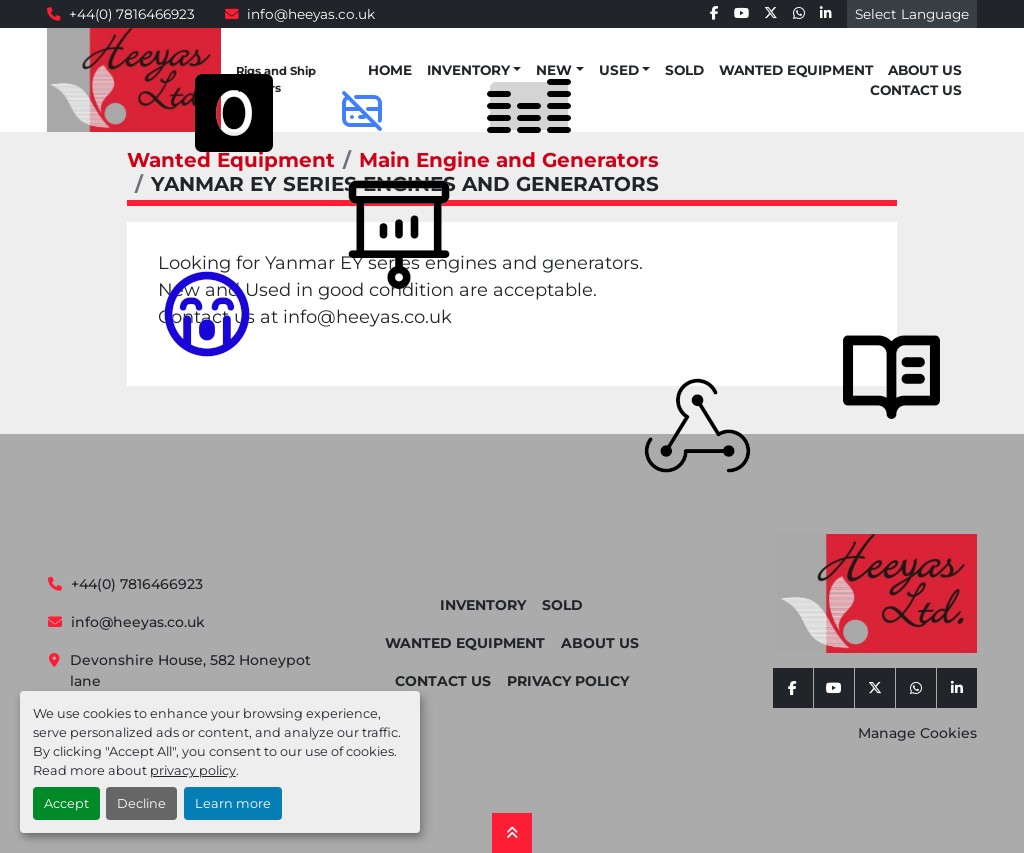  I want to click on indicates zero or no items, so click(234, 113).